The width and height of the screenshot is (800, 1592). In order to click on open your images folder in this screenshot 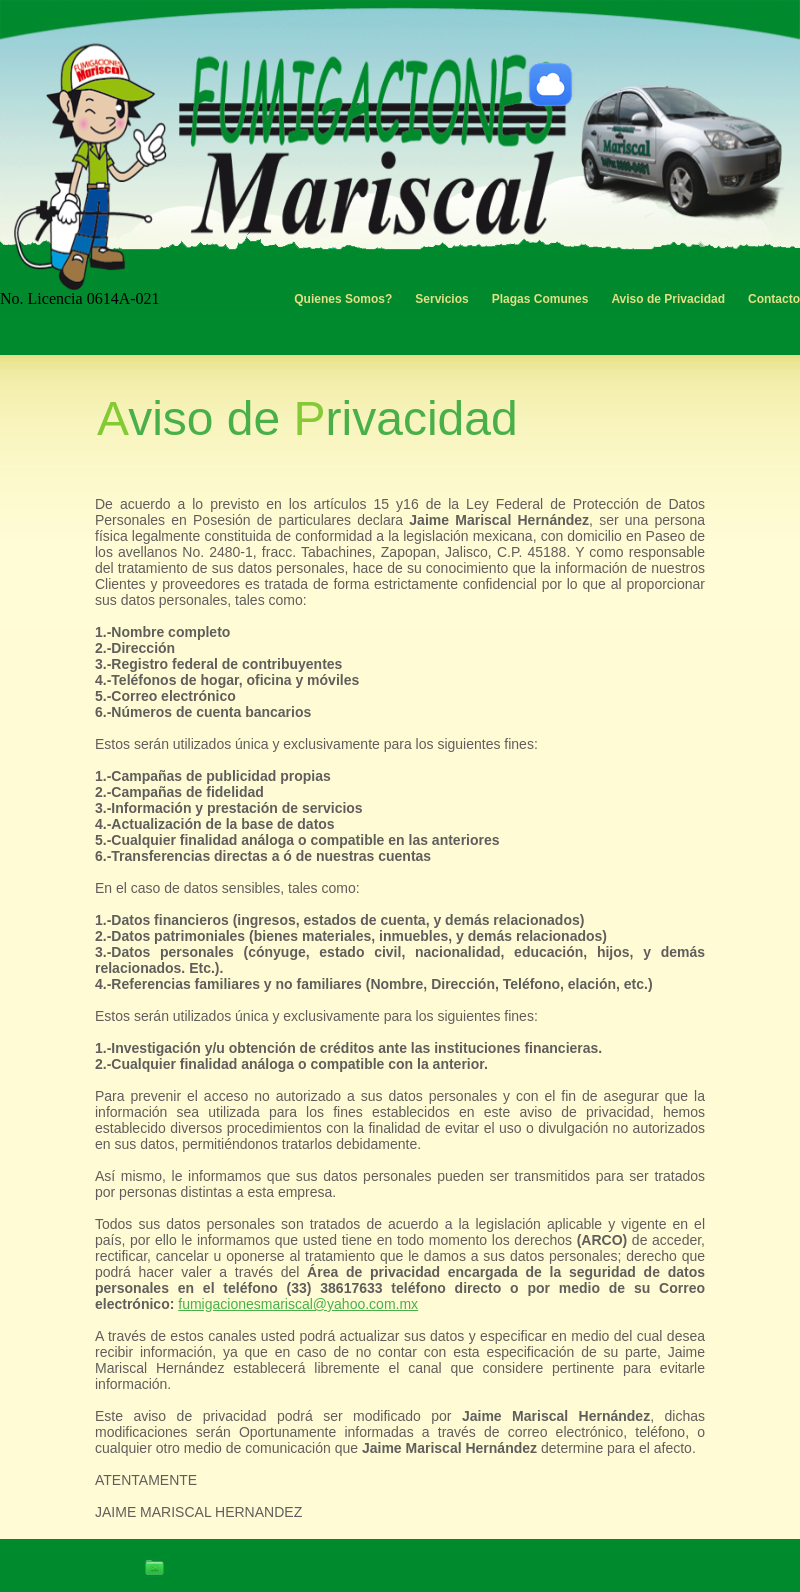, I will do `click(154, 1567)`.